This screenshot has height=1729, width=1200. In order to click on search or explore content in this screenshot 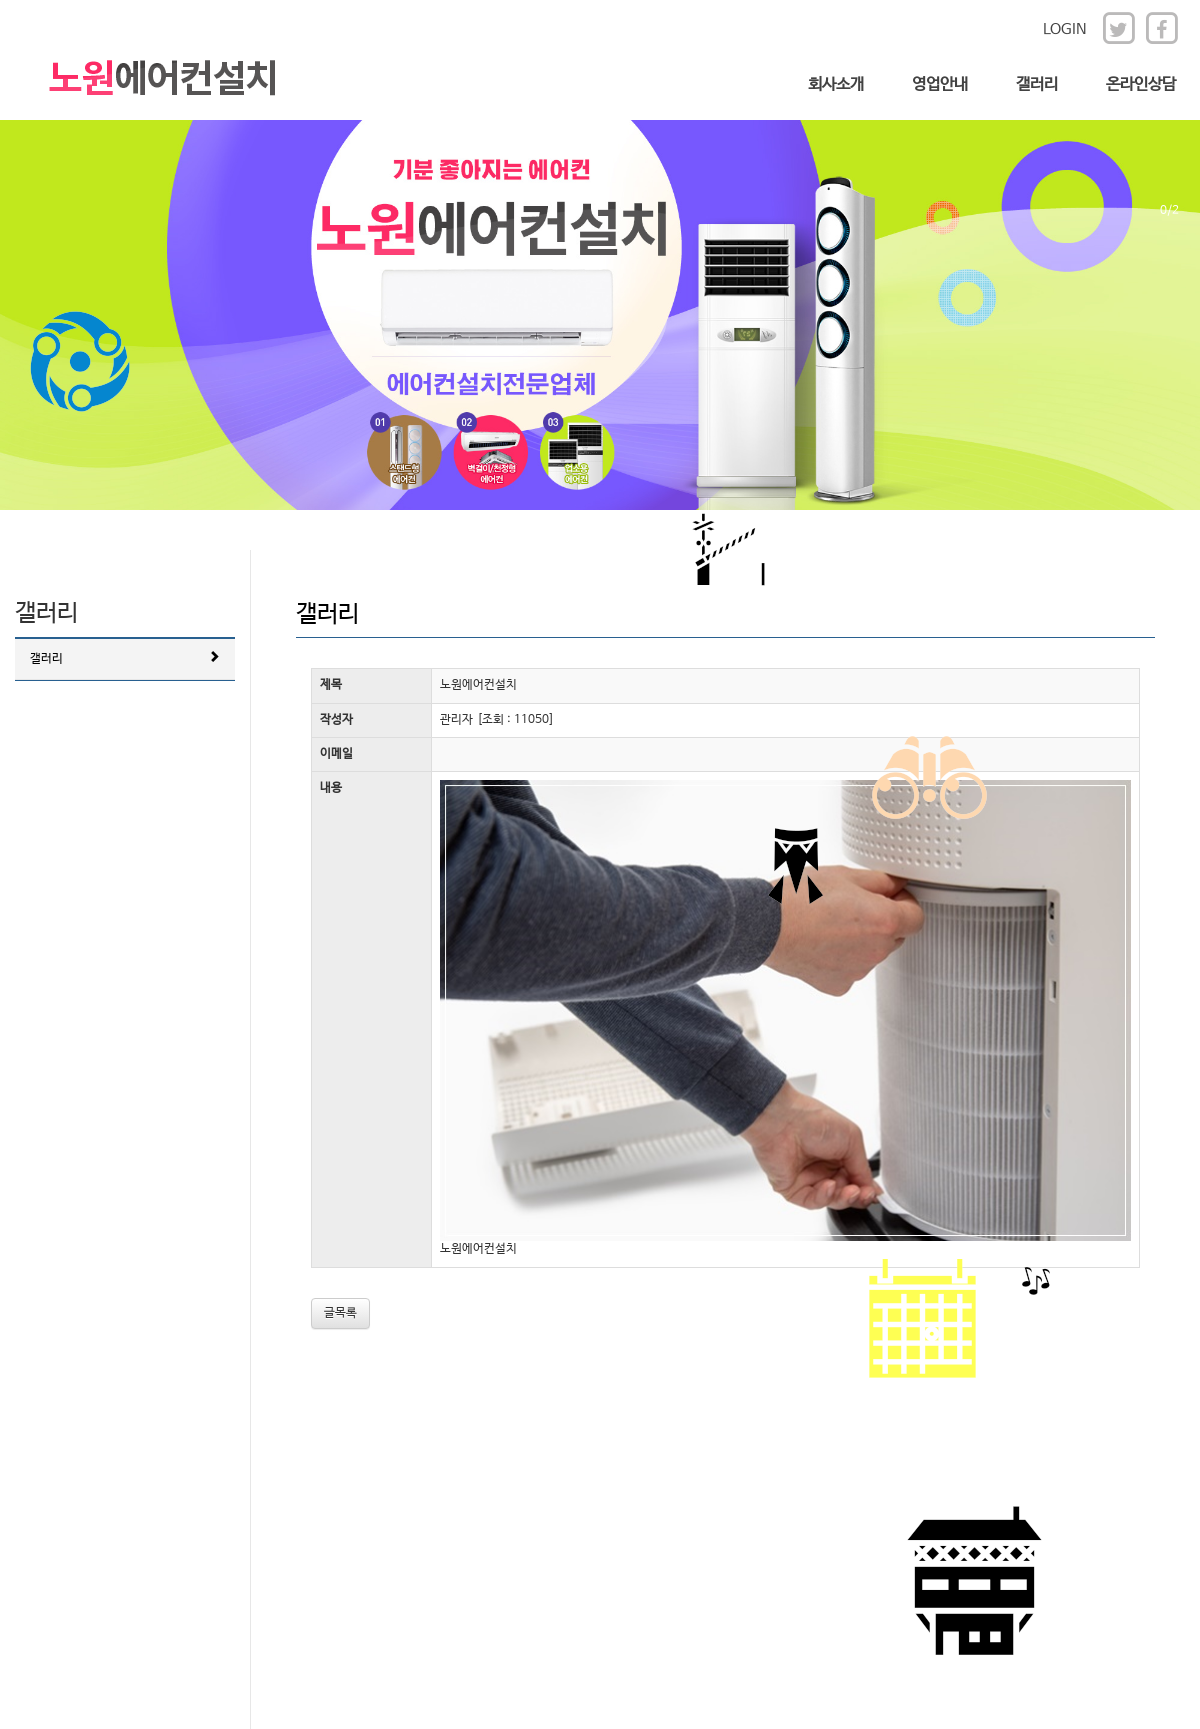, I will do `click(929, 777)`.